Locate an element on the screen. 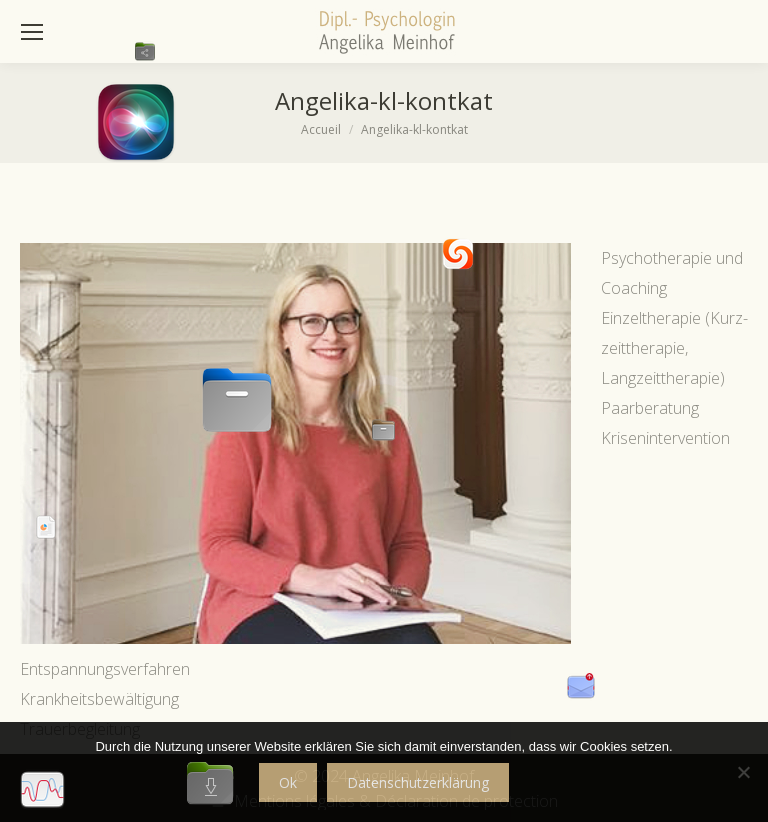 This screenshot has width=768, height=822. send an email message is located at coordinates (581, 687).